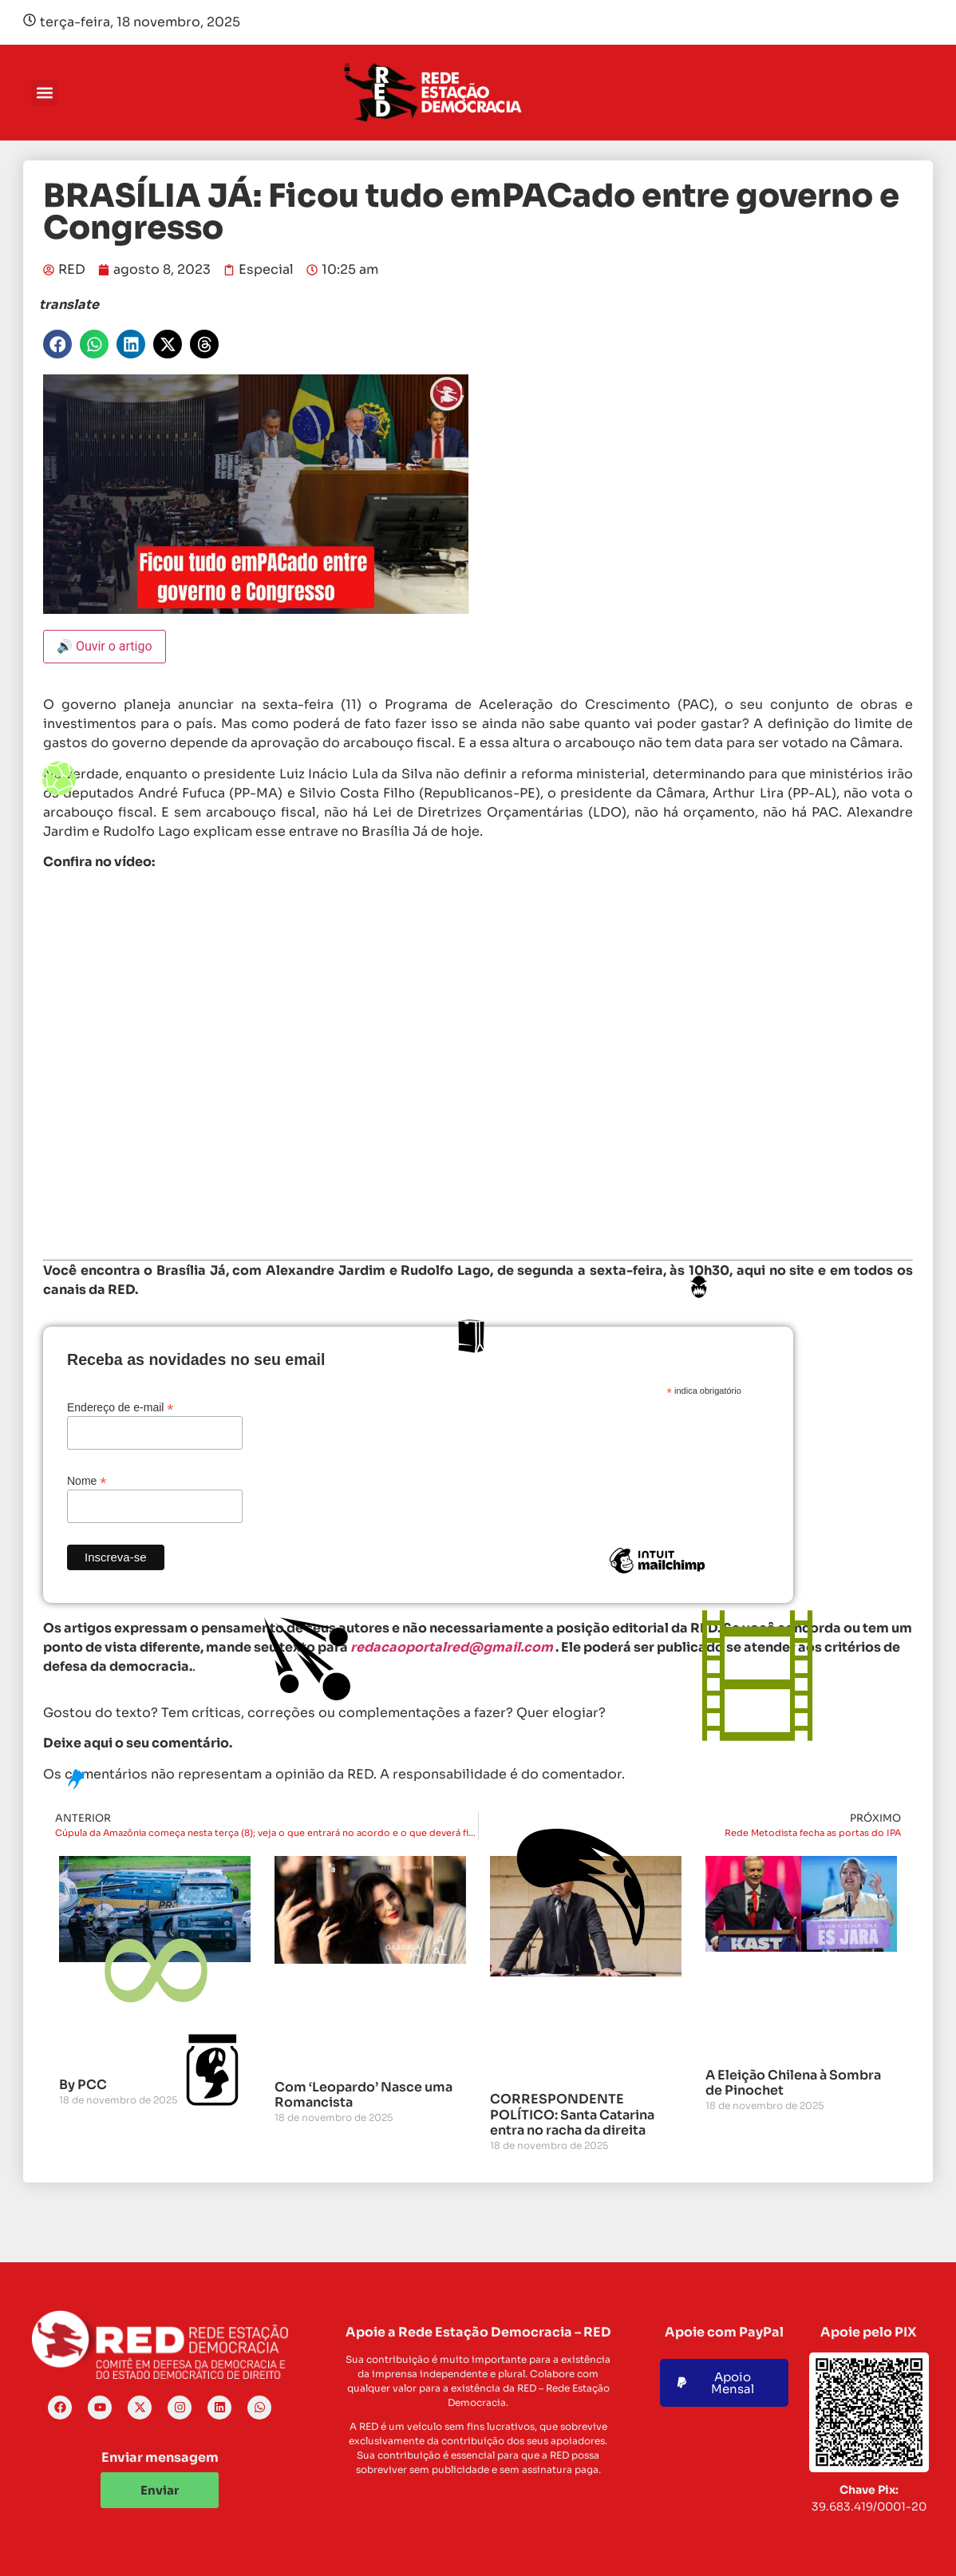  What do you see at coordinates (212, 2070) in the screenshot?
I see `collect or capture a shadow creature` at bounding box center [212, 2070].